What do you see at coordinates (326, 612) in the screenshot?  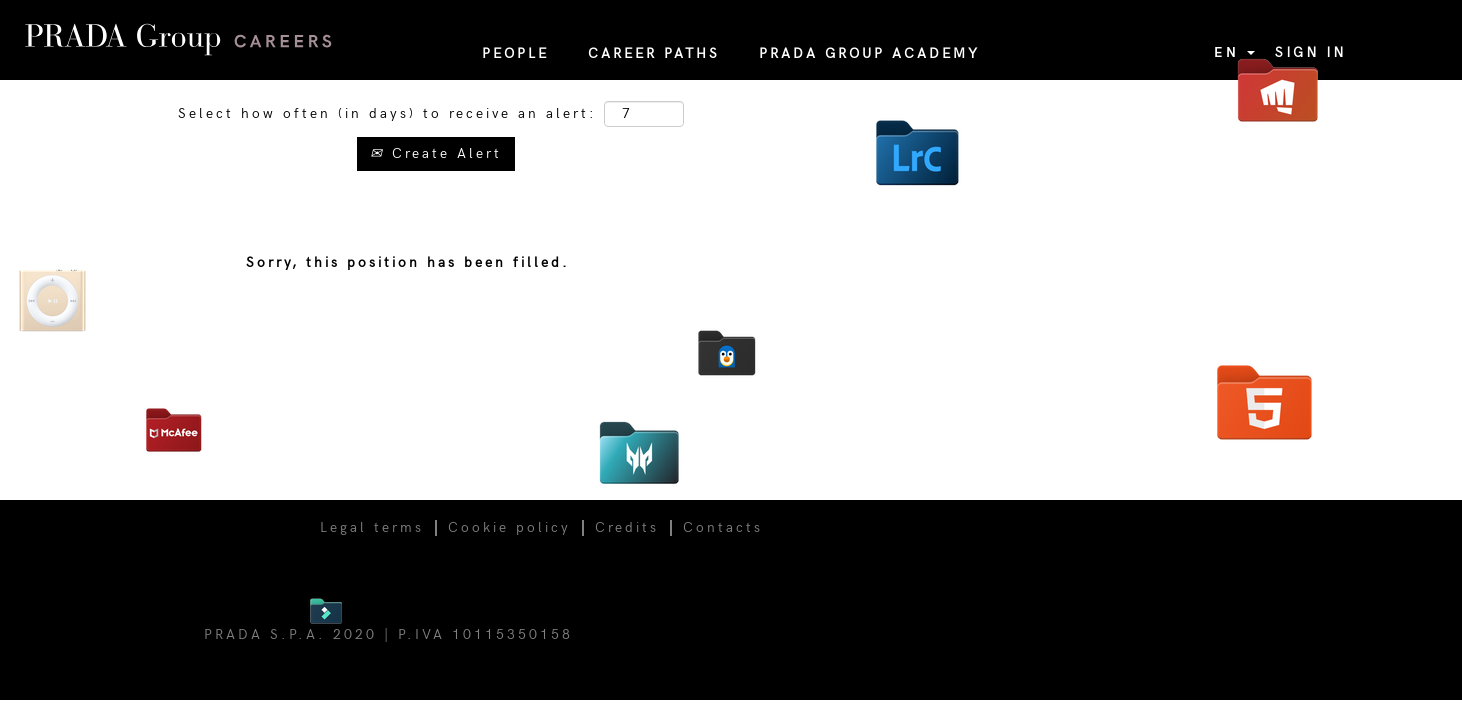 I see `open wondershare filmora project files` at bounding box center [326, 612].